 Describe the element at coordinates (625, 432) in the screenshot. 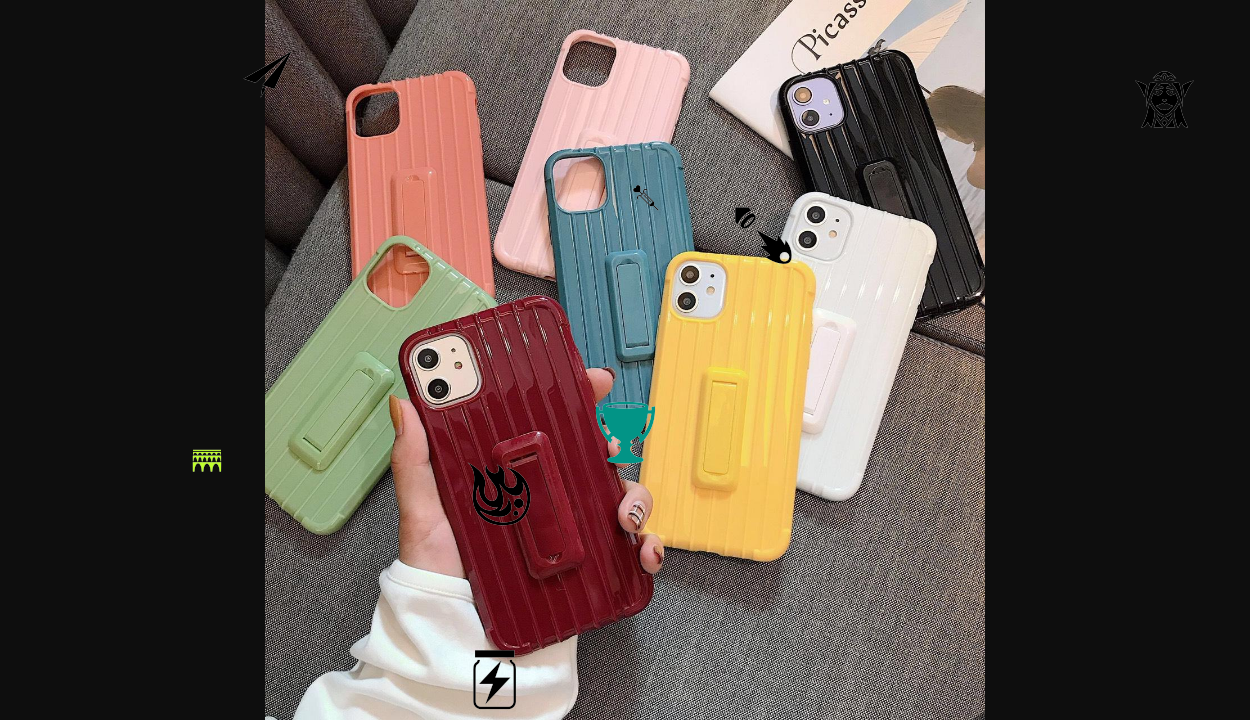

I see `view achievements or awards` at that location.